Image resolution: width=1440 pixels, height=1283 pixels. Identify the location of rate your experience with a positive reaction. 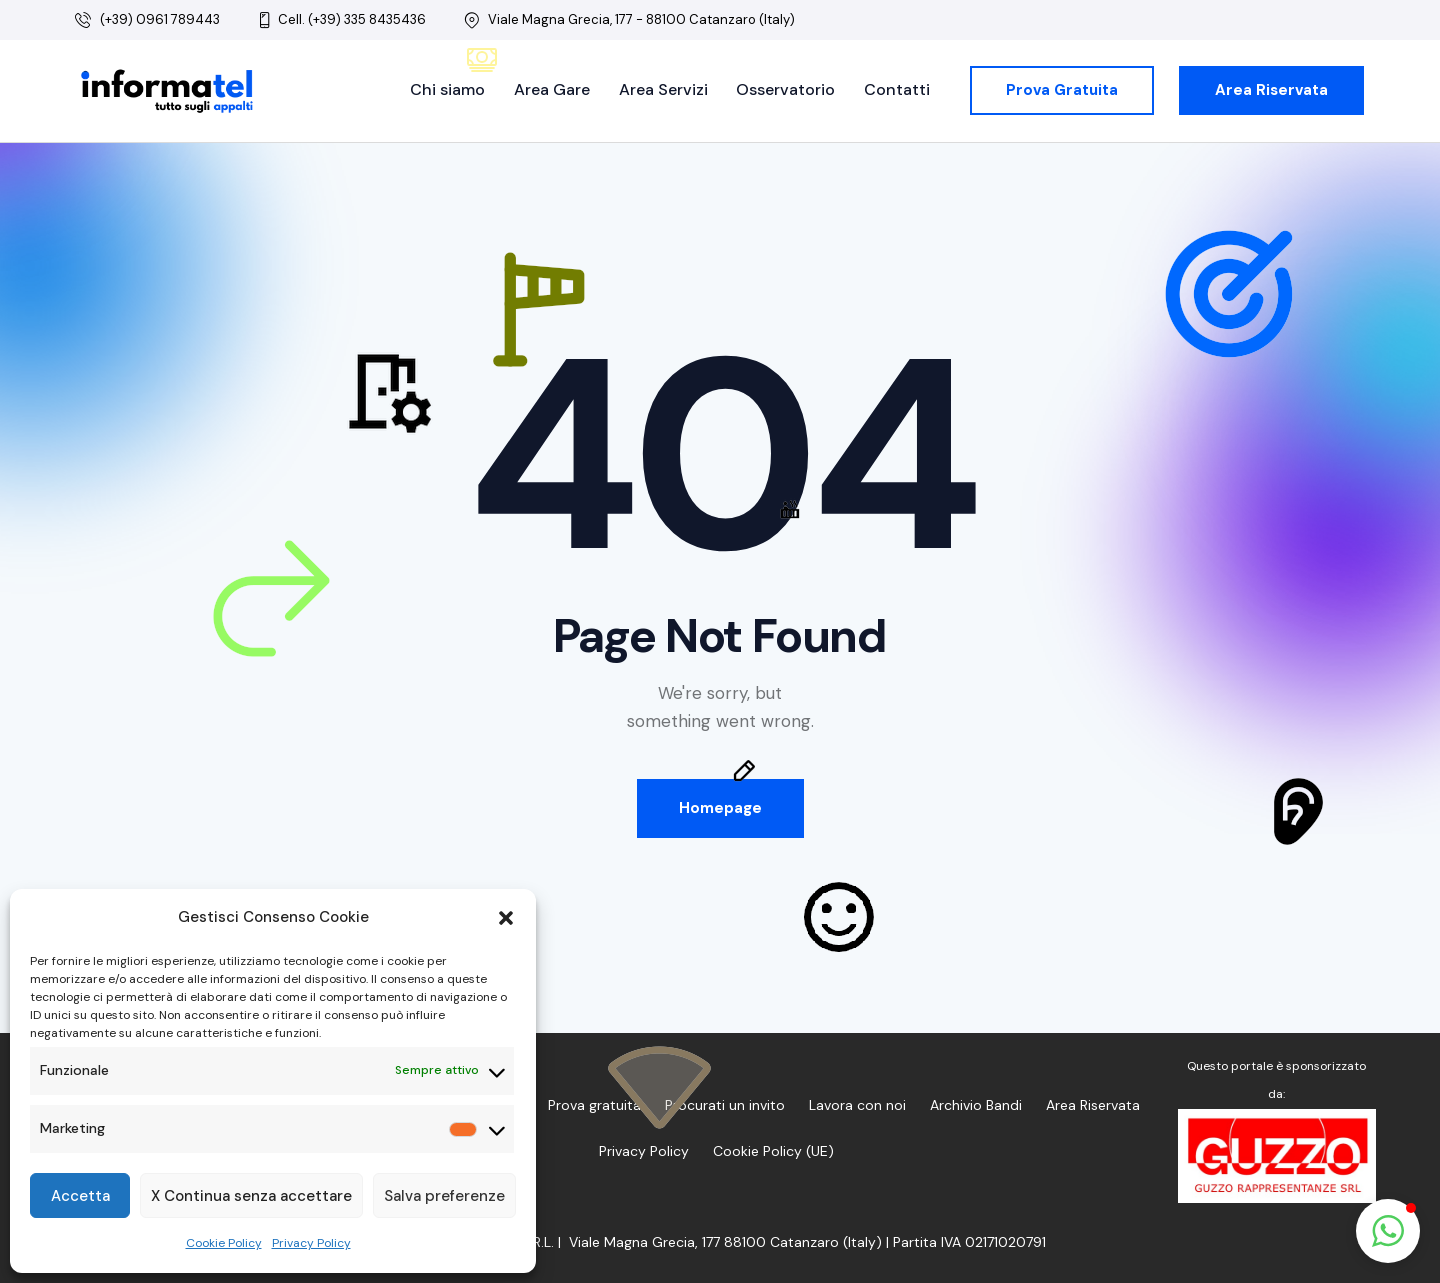
(839, 917).